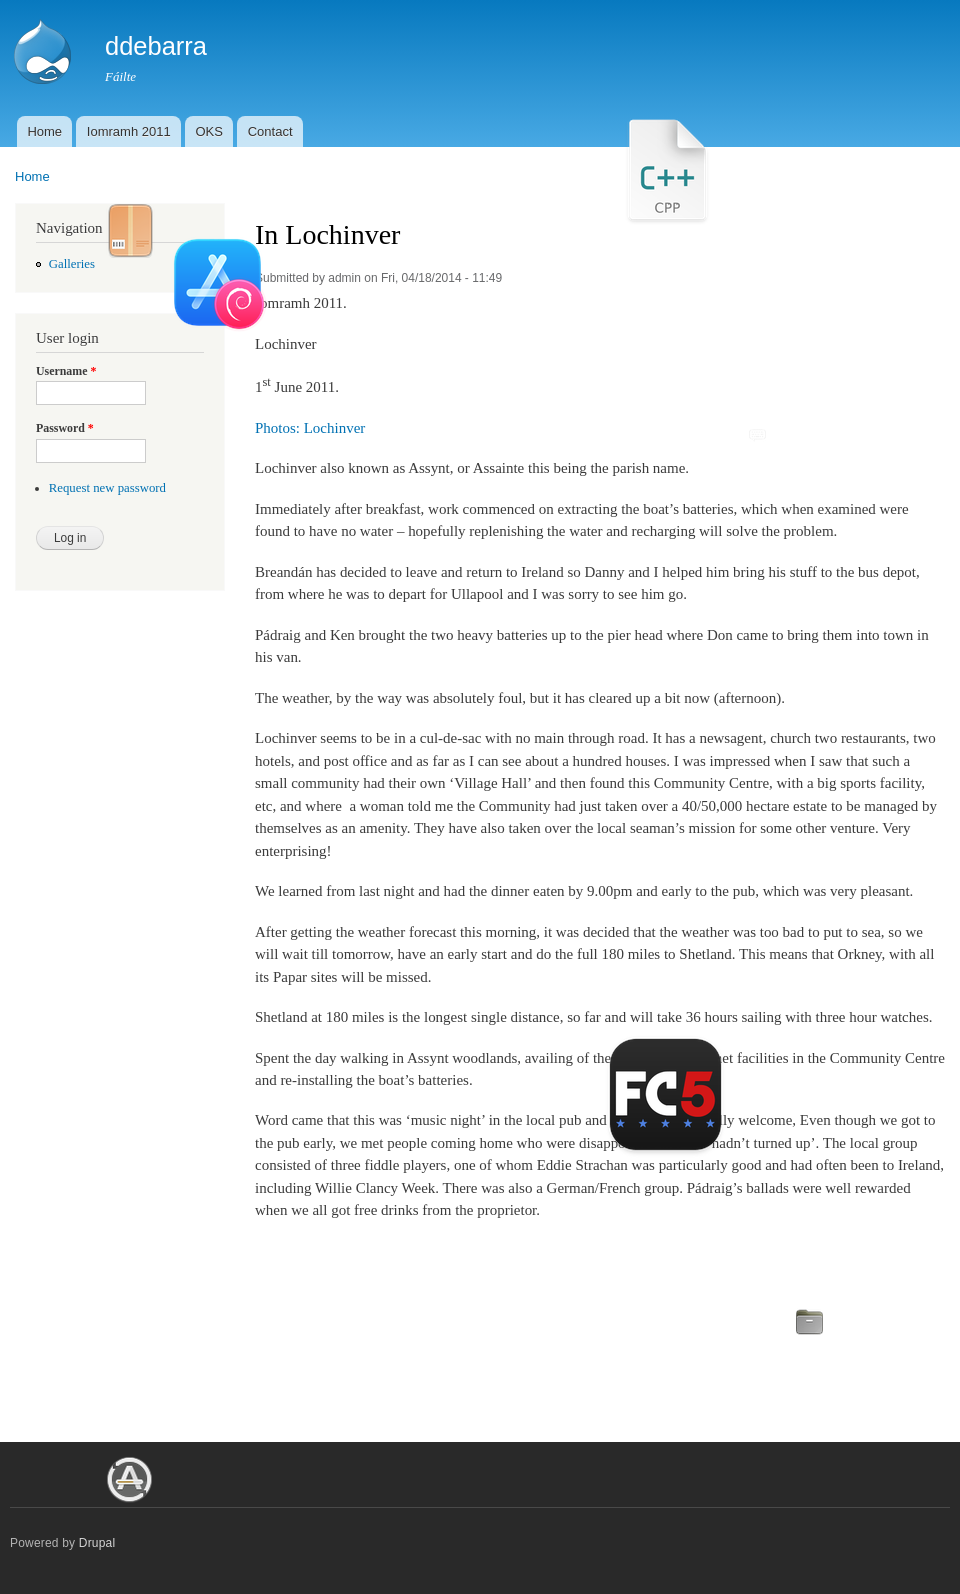 This screenshot has height=1594, width=960. I want to click on open file manager application, so click(809, 1321).